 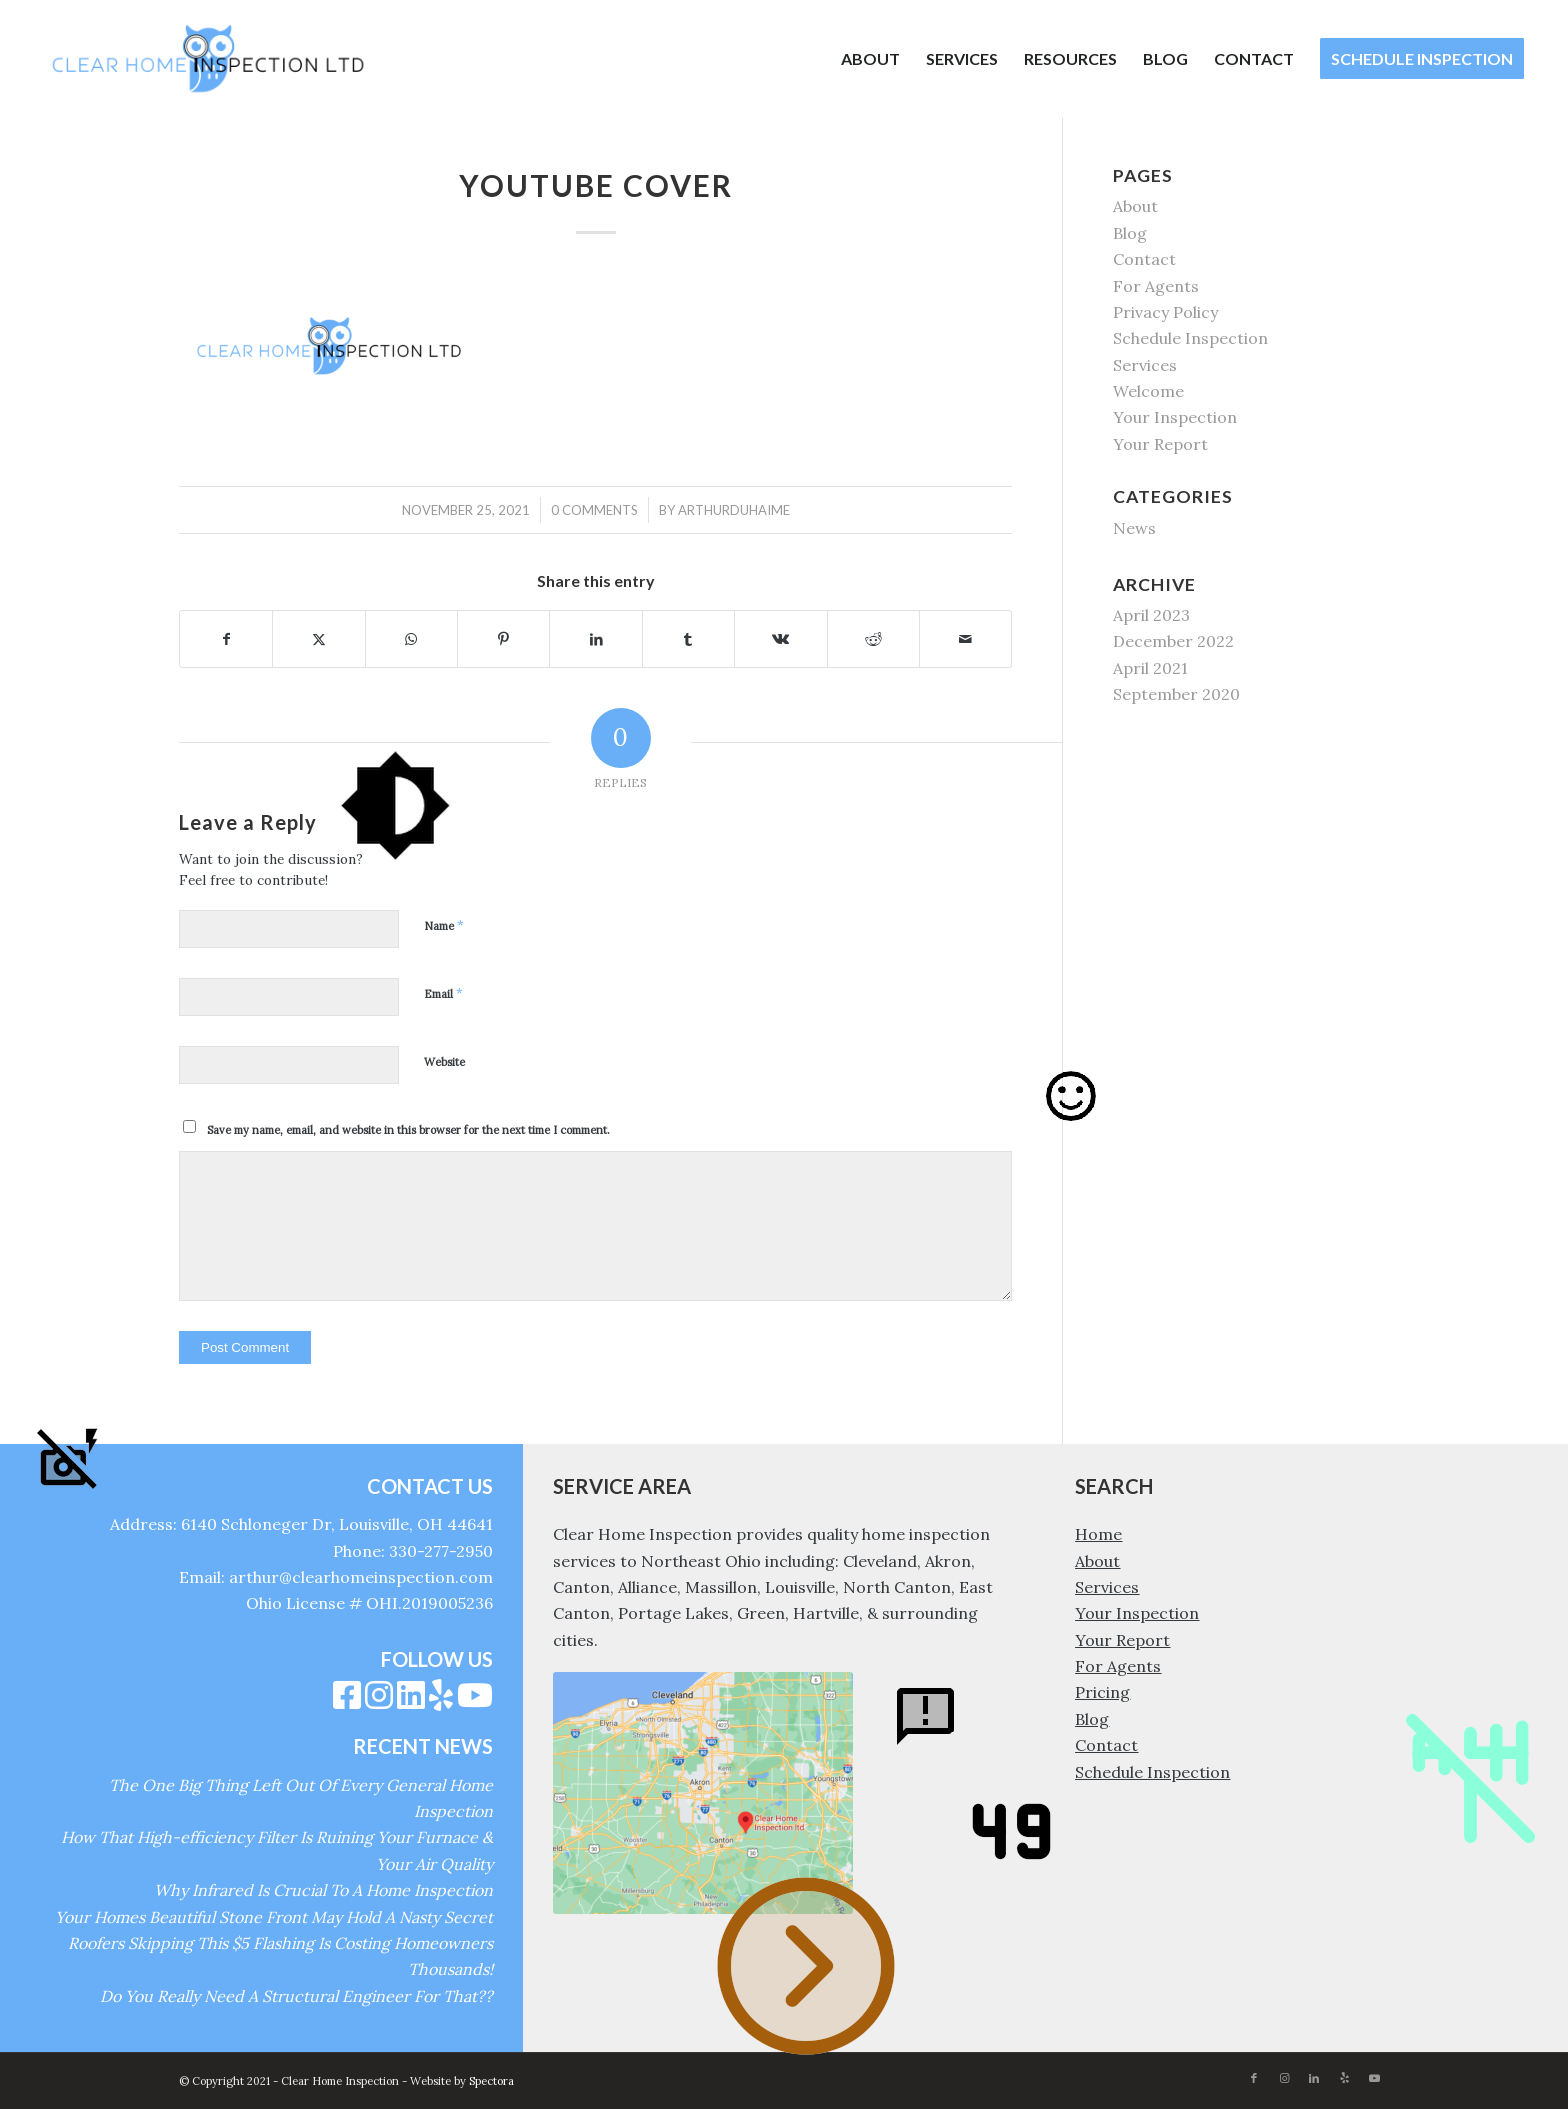 I want to click on indicates no signal or connection unavailable, so click(x=1470, y=1778).